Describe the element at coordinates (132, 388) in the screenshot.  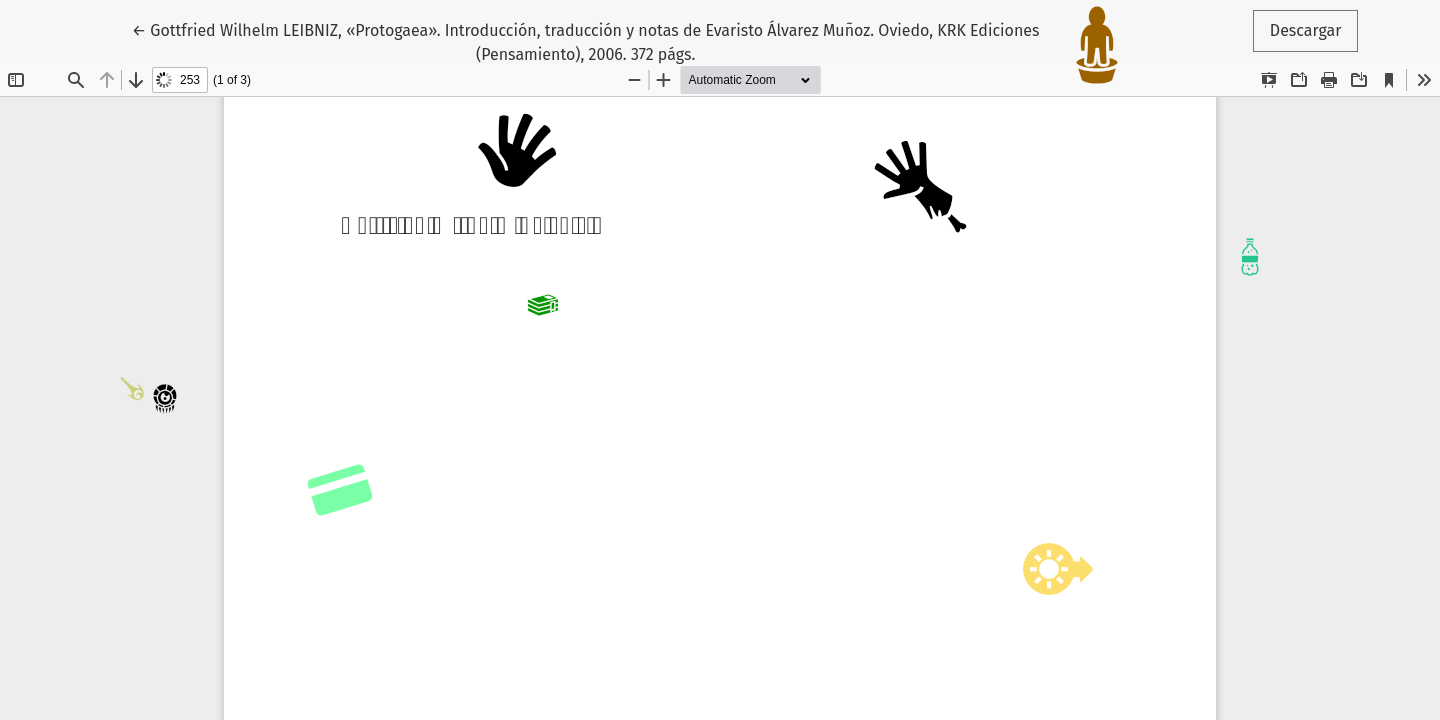
I see `cast a fire spell or ability` at that location.